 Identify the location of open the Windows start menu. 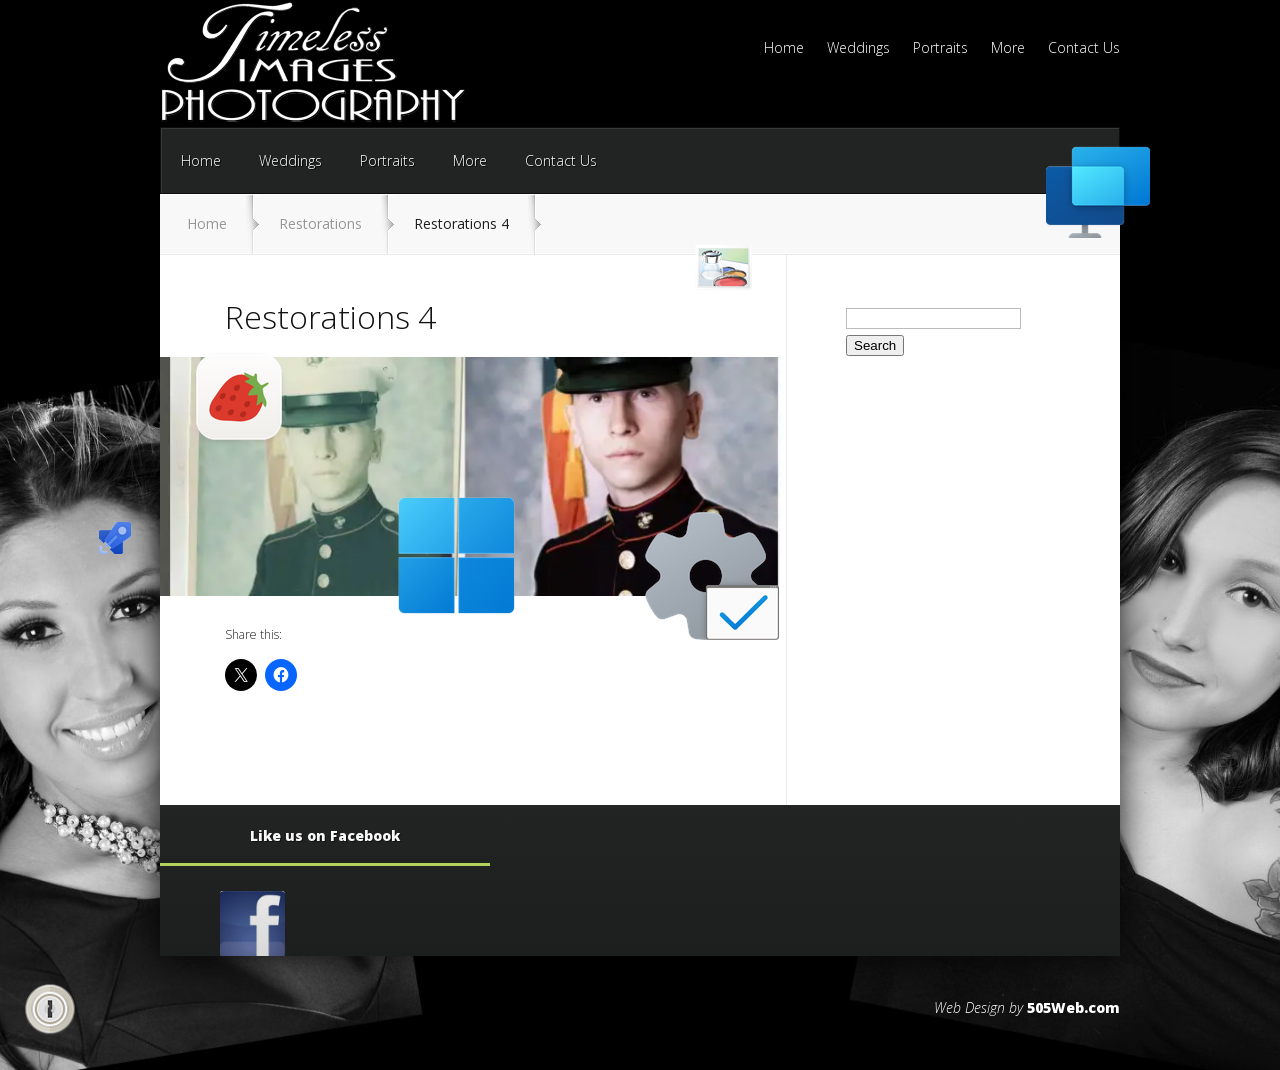
(456, 555).